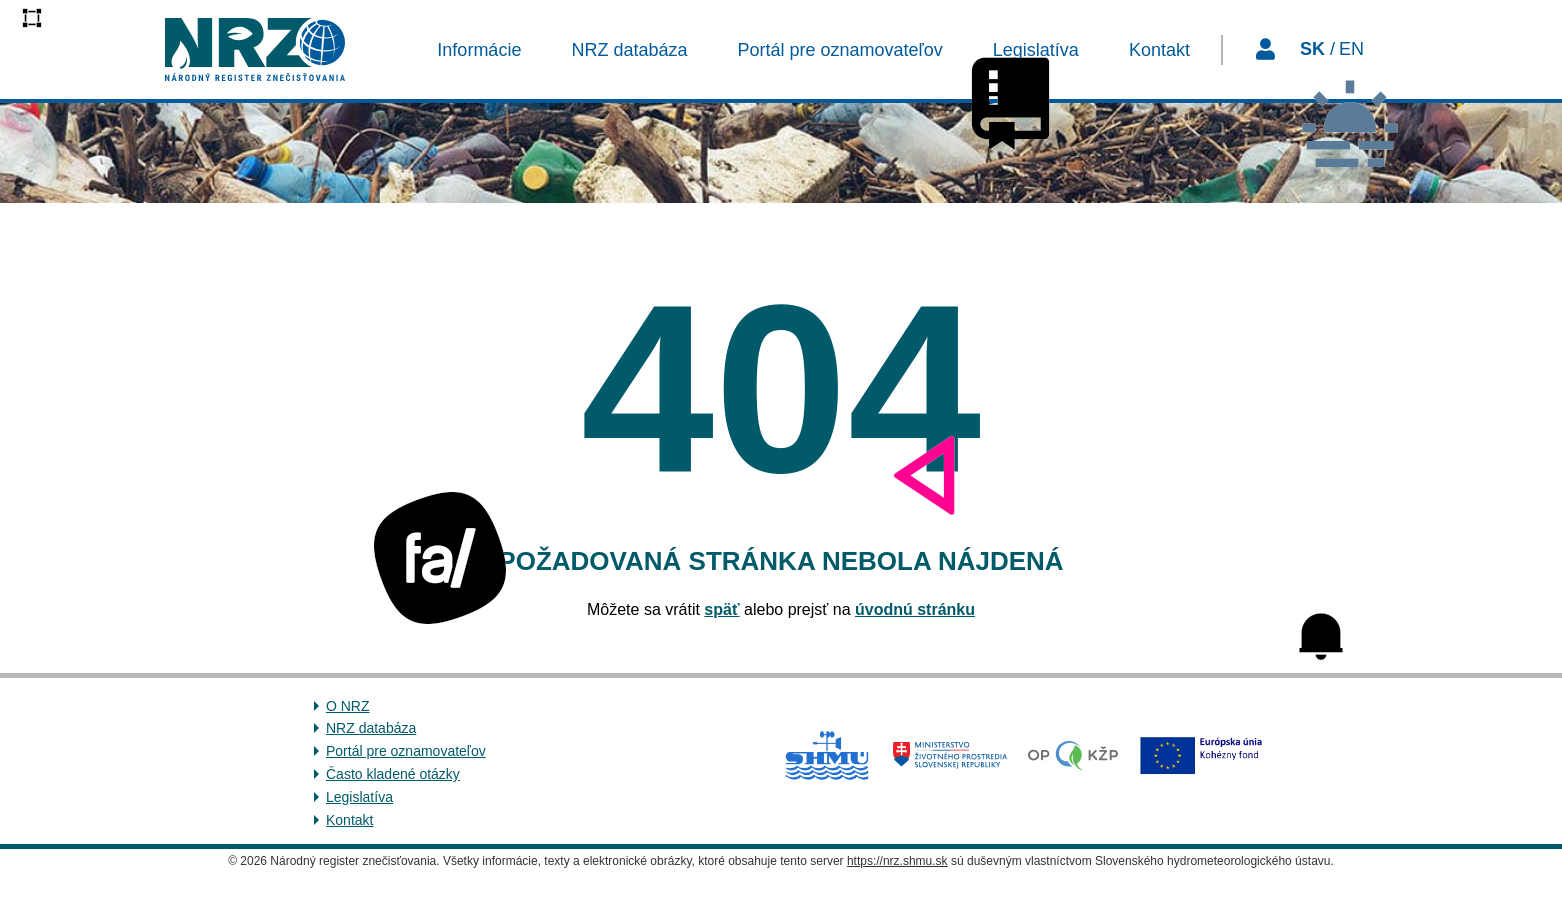 The image size is (1562, 899). I want to click on access shape tools or drawing options, so click(32, 18).